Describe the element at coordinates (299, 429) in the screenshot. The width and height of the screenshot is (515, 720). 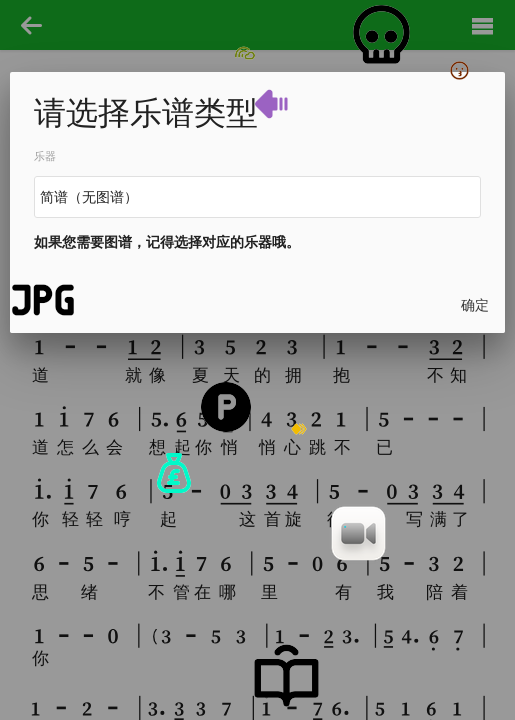
I see `access animation keyframes` at that location.